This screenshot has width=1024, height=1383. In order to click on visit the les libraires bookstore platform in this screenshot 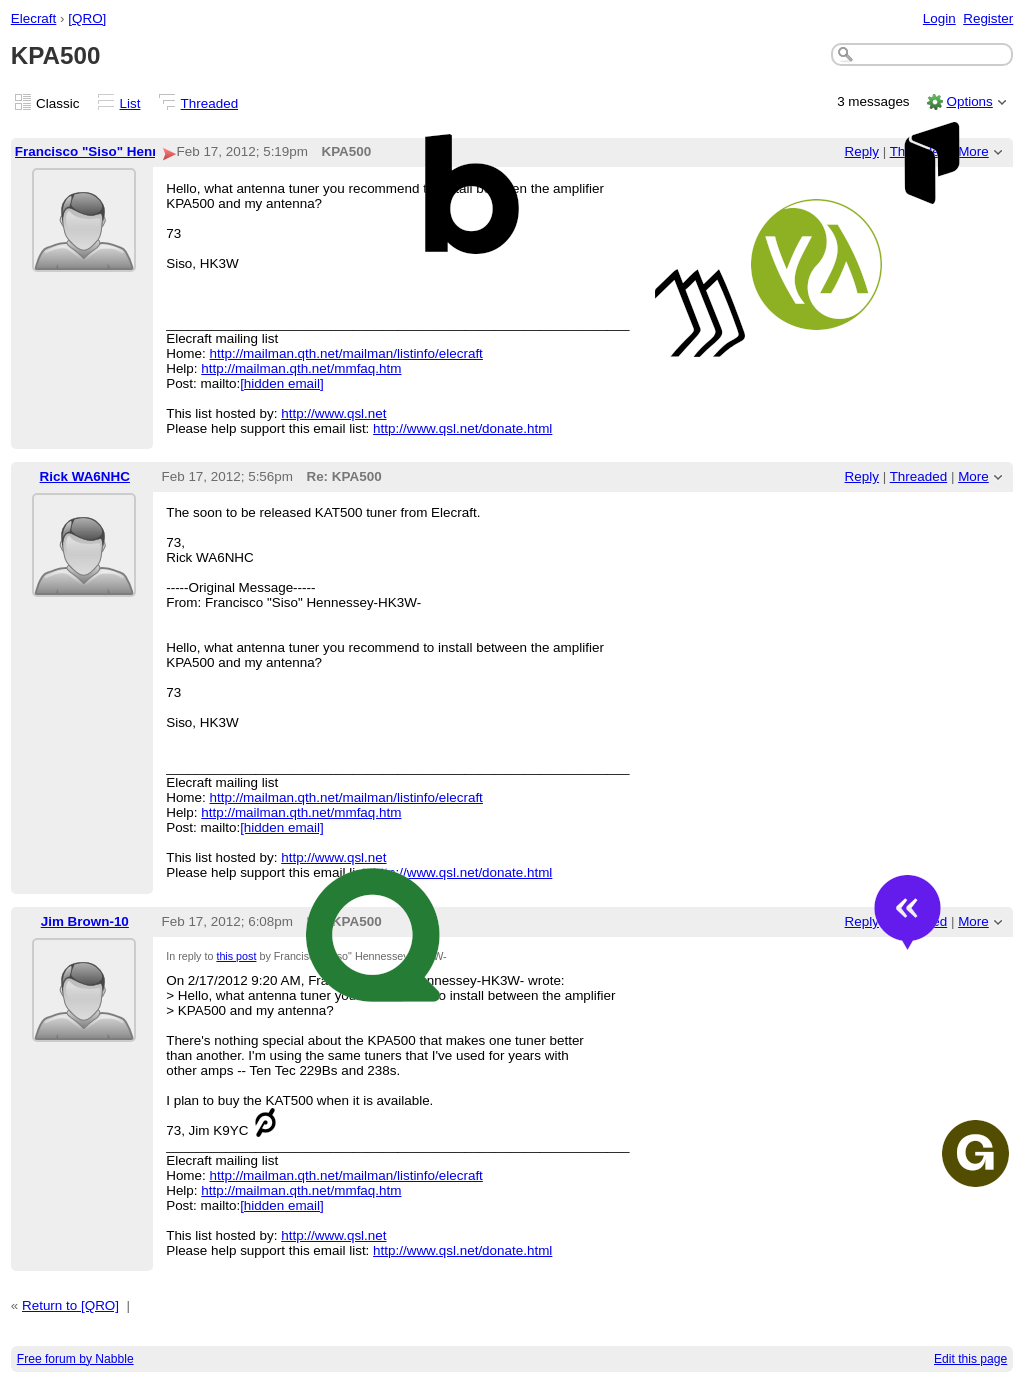, I will do `click(907, 912)`.